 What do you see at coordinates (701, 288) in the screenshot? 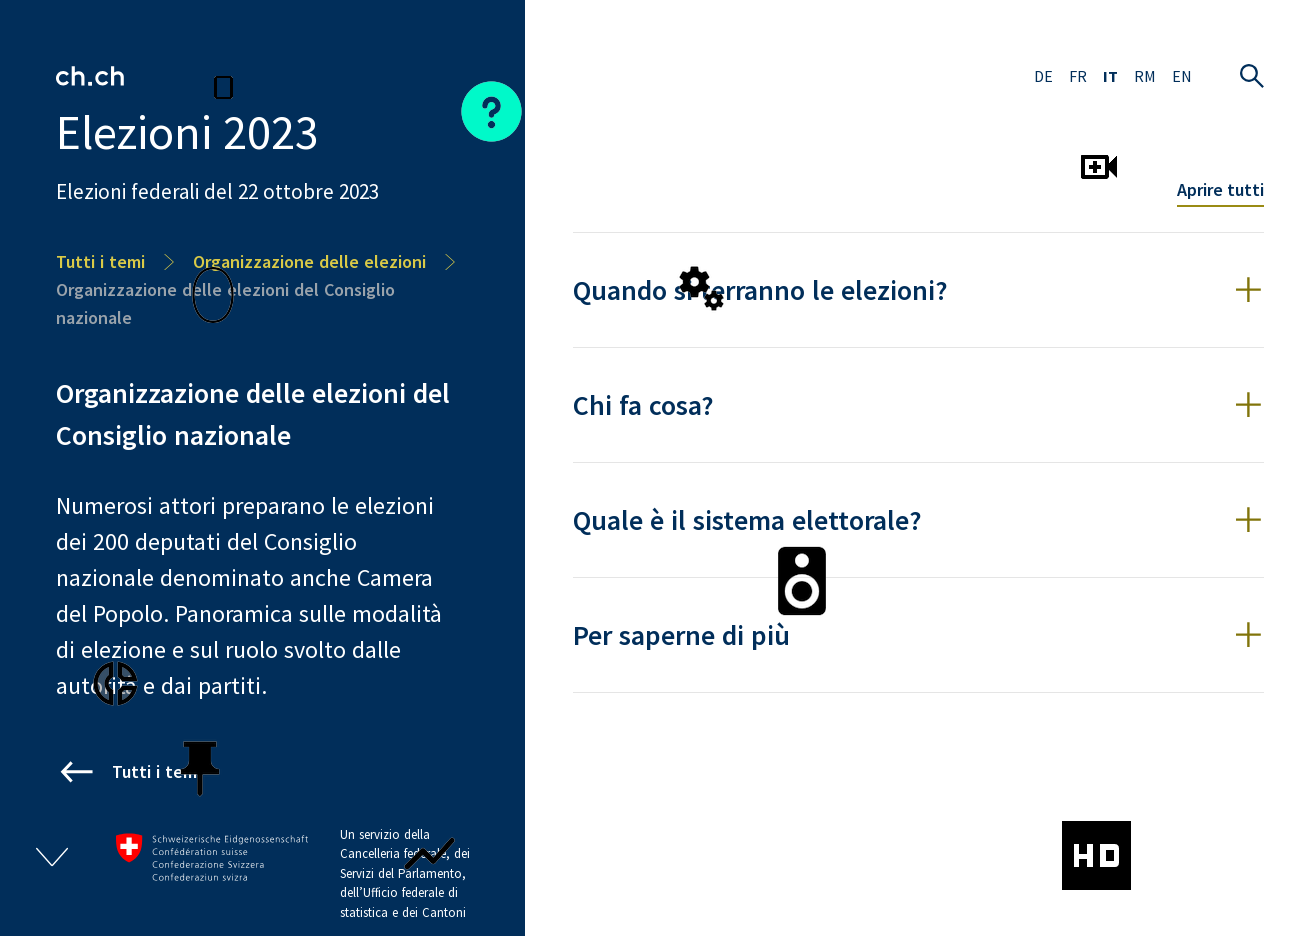
I see `access settings or configuration options` at bounding box center [701, 288].